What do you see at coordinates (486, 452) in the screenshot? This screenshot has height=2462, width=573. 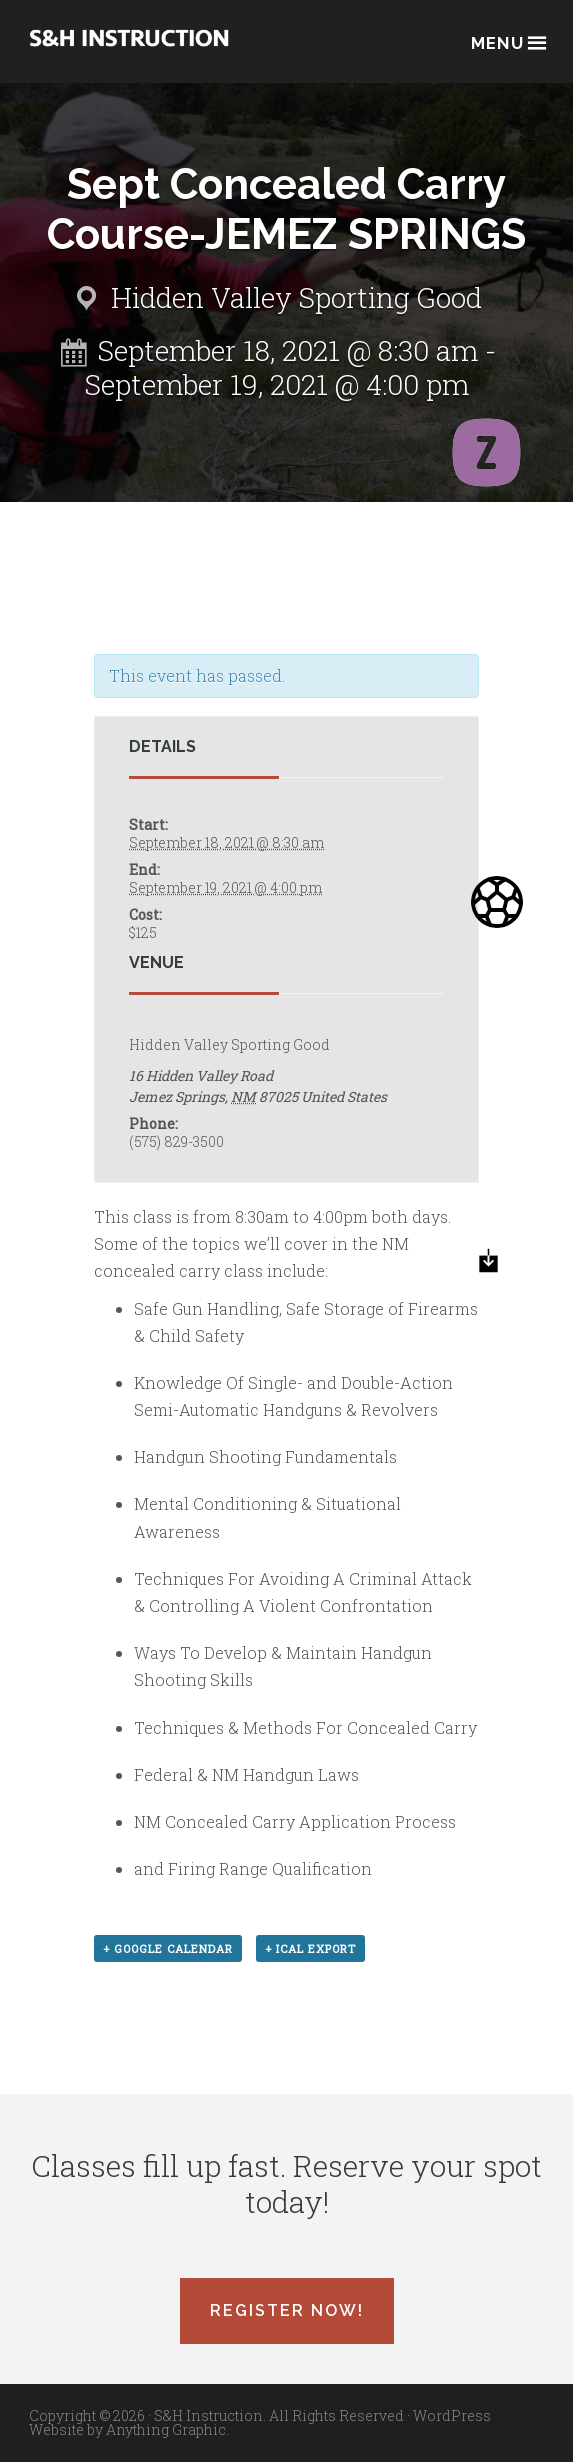 I see `app icon for a service or brand starting with "Z"` at bounding box center [486, 452].